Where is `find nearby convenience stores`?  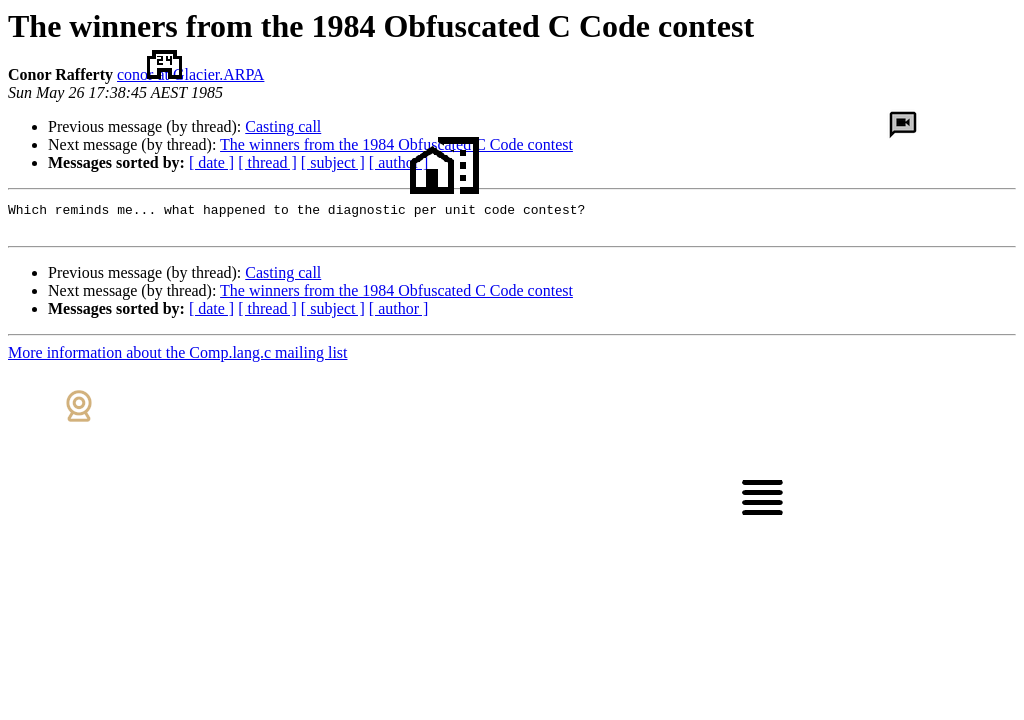
find nearby convenience stores is located at coordinates (164, 64).